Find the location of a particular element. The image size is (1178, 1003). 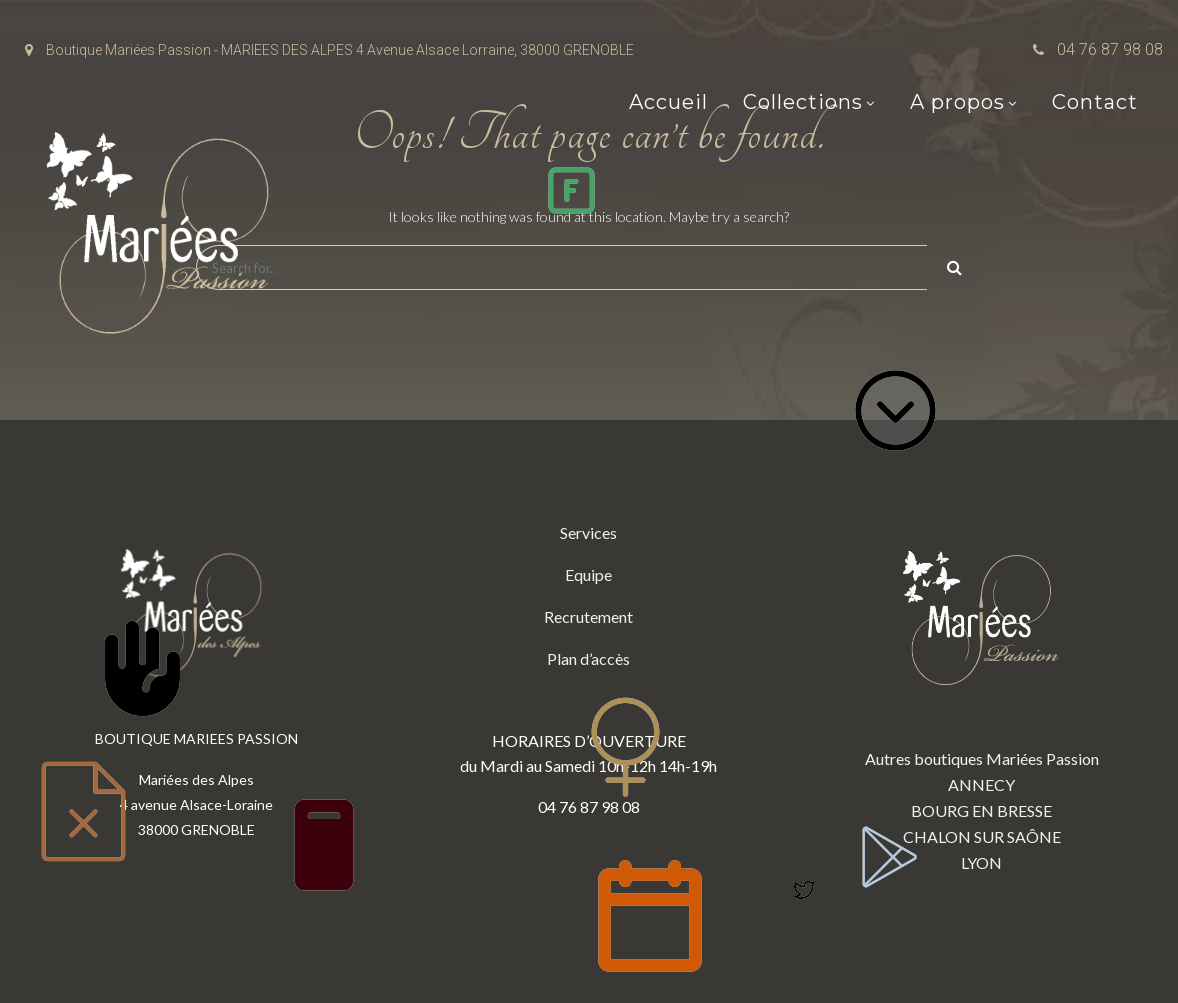

expand dropdown menu or content is located at coordinates (895, 410).